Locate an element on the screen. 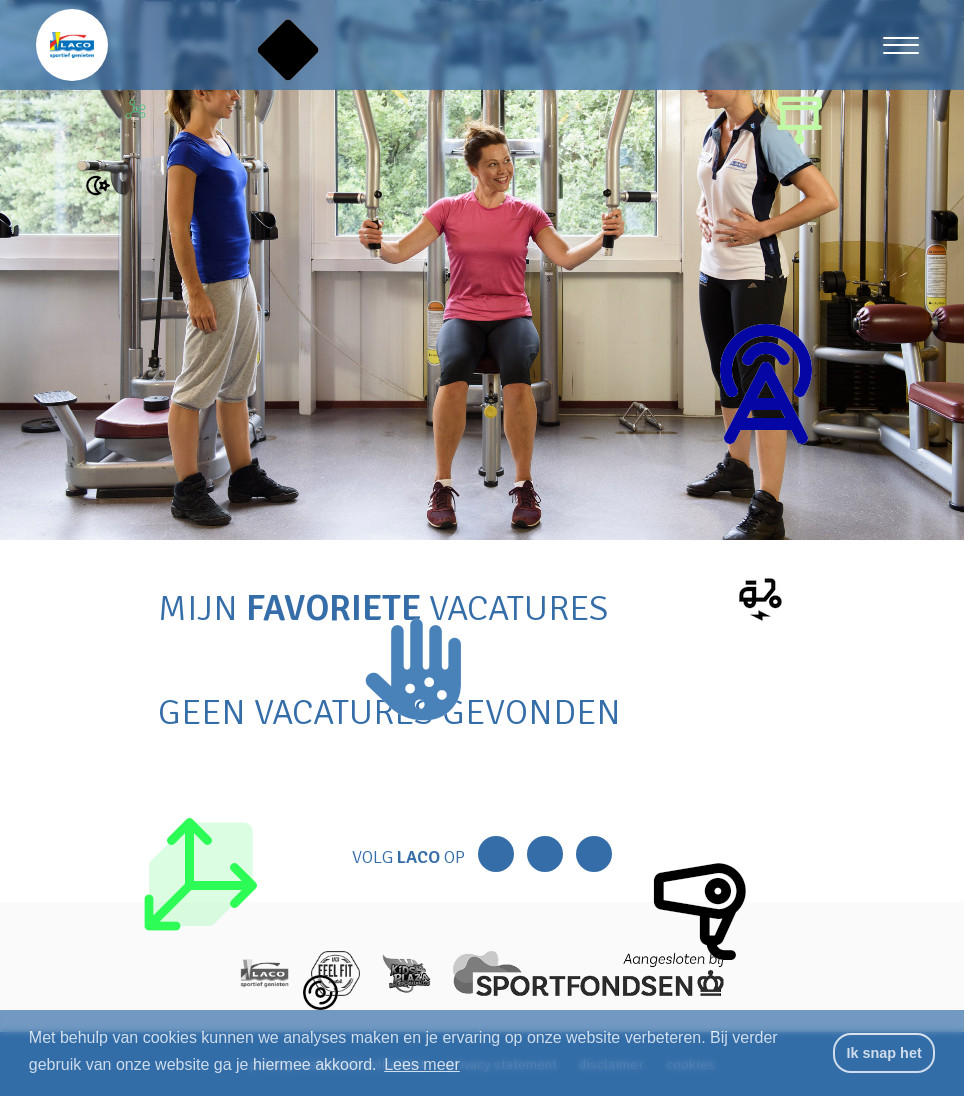 The height and width of the screenshot is (1096, 964). view network connections or relationships is located at coordinates (135, 109).